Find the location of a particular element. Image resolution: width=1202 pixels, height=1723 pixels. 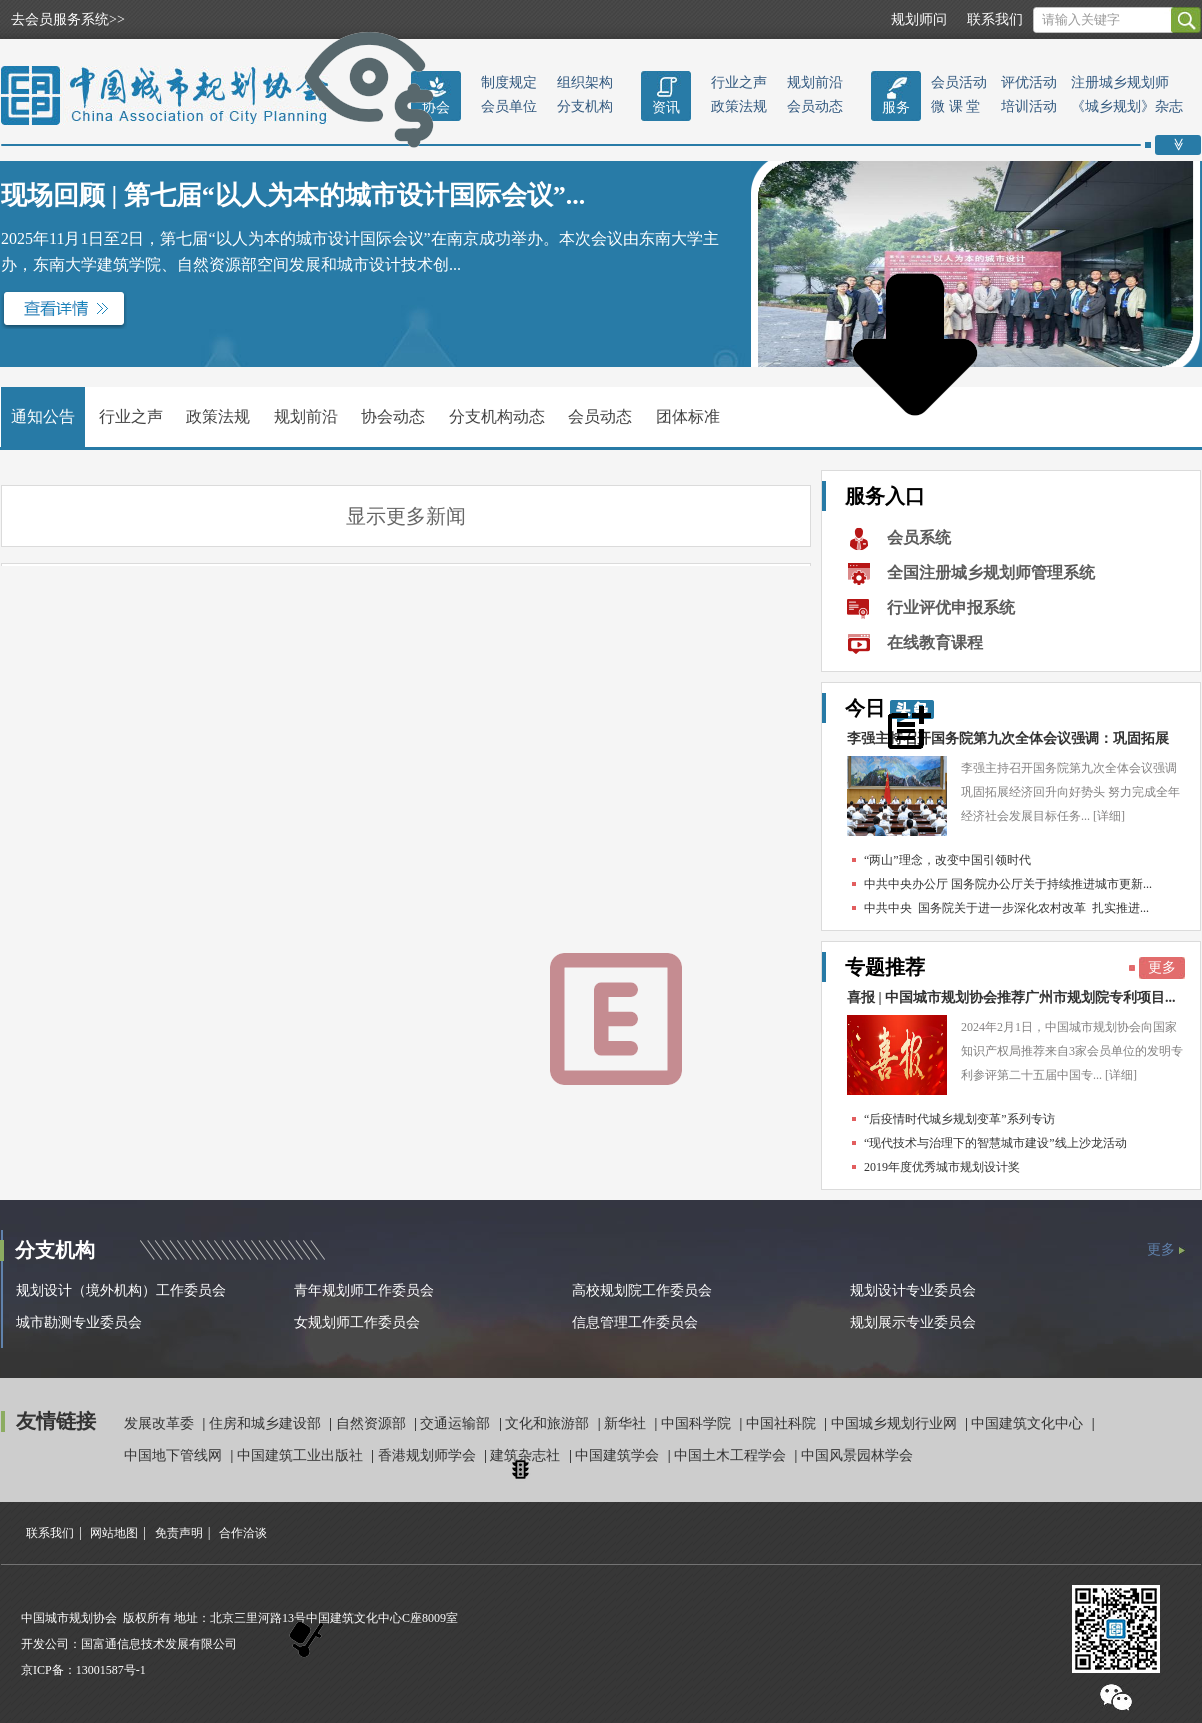

indicates explicit content warning is located at coordinates (616, 1019).